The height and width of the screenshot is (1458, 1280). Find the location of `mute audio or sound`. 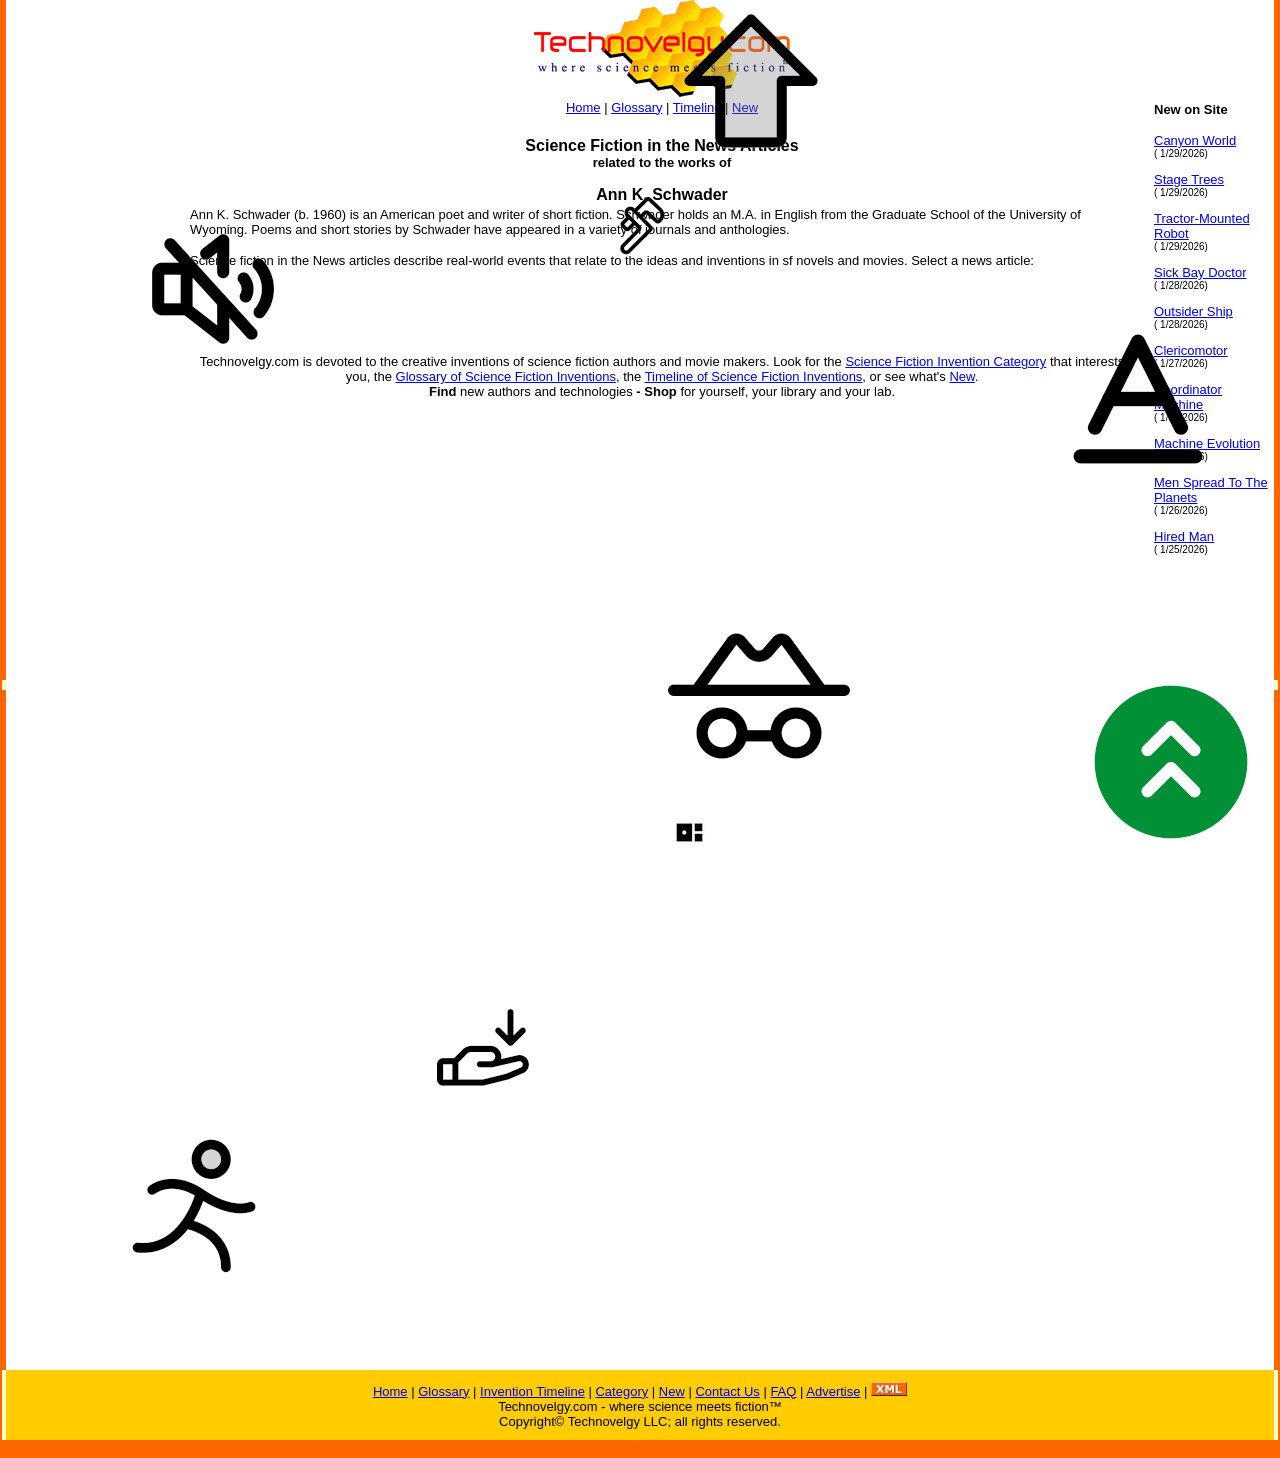

mute audio or sound is located at coordinates (211, 289).